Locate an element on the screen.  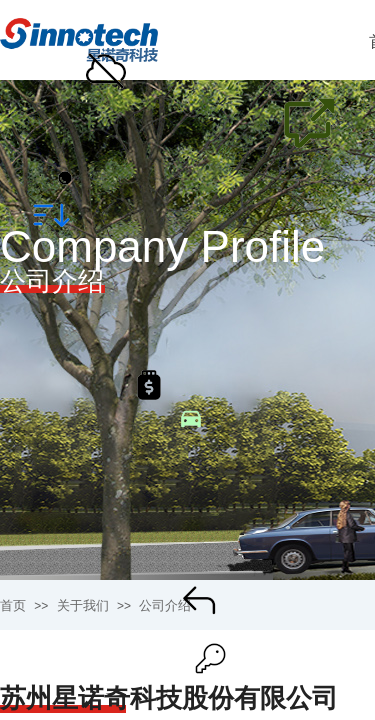
access vehicle or car-related settings is located at coordinates (191, 419).